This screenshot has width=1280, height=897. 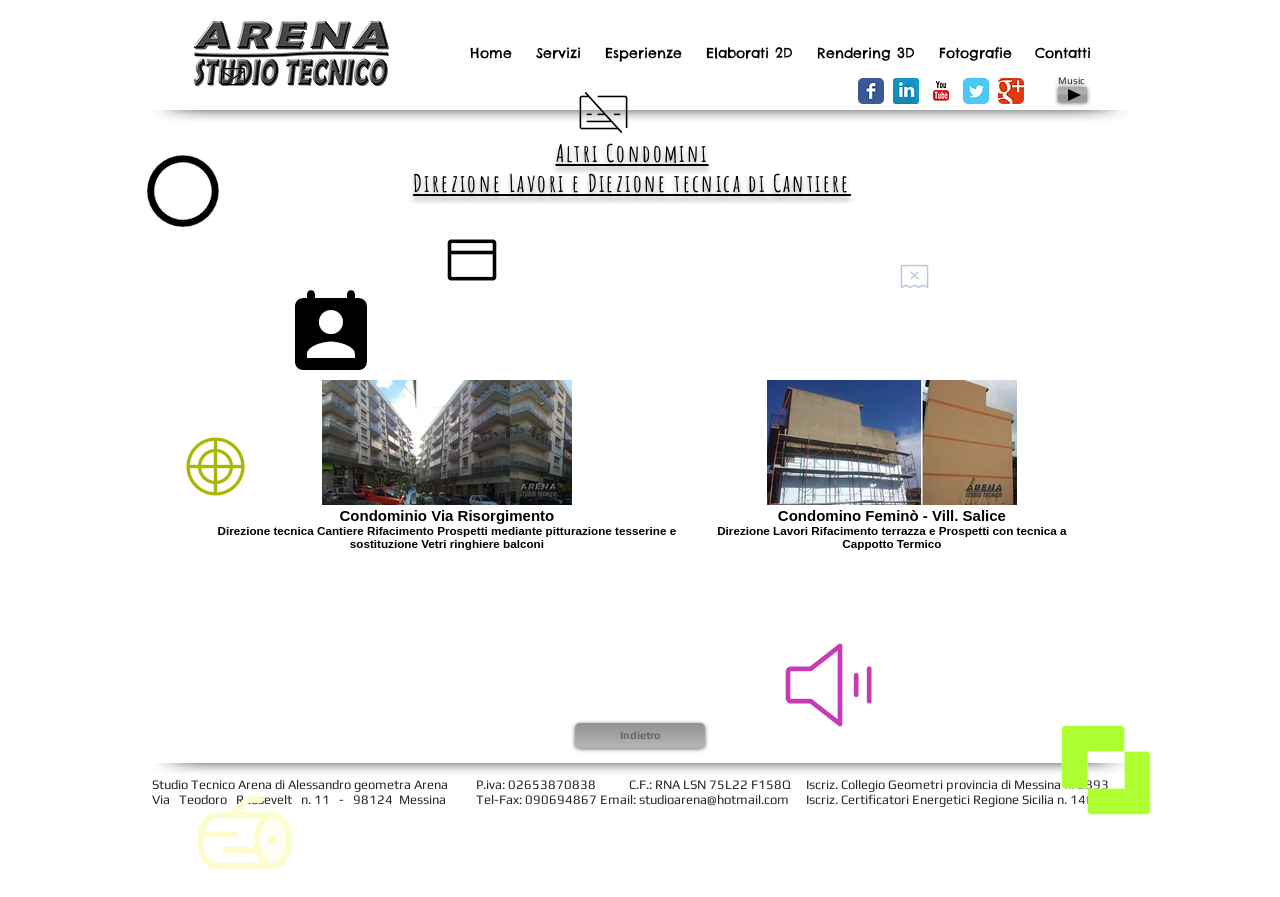 What do you see at coordinates (233, 77) in the screenshot?
I see `open your inbox` at bounding box center [233, 77].